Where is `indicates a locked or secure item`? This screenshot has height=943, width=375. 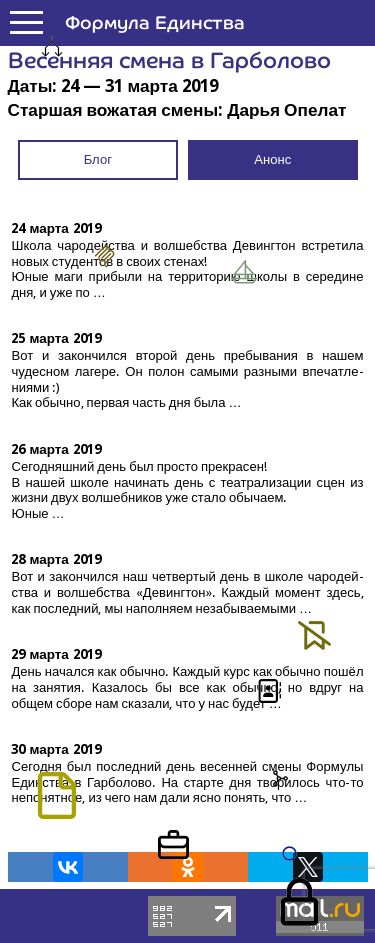
indicates a locked or secure item is located at coordinates (299, 903).